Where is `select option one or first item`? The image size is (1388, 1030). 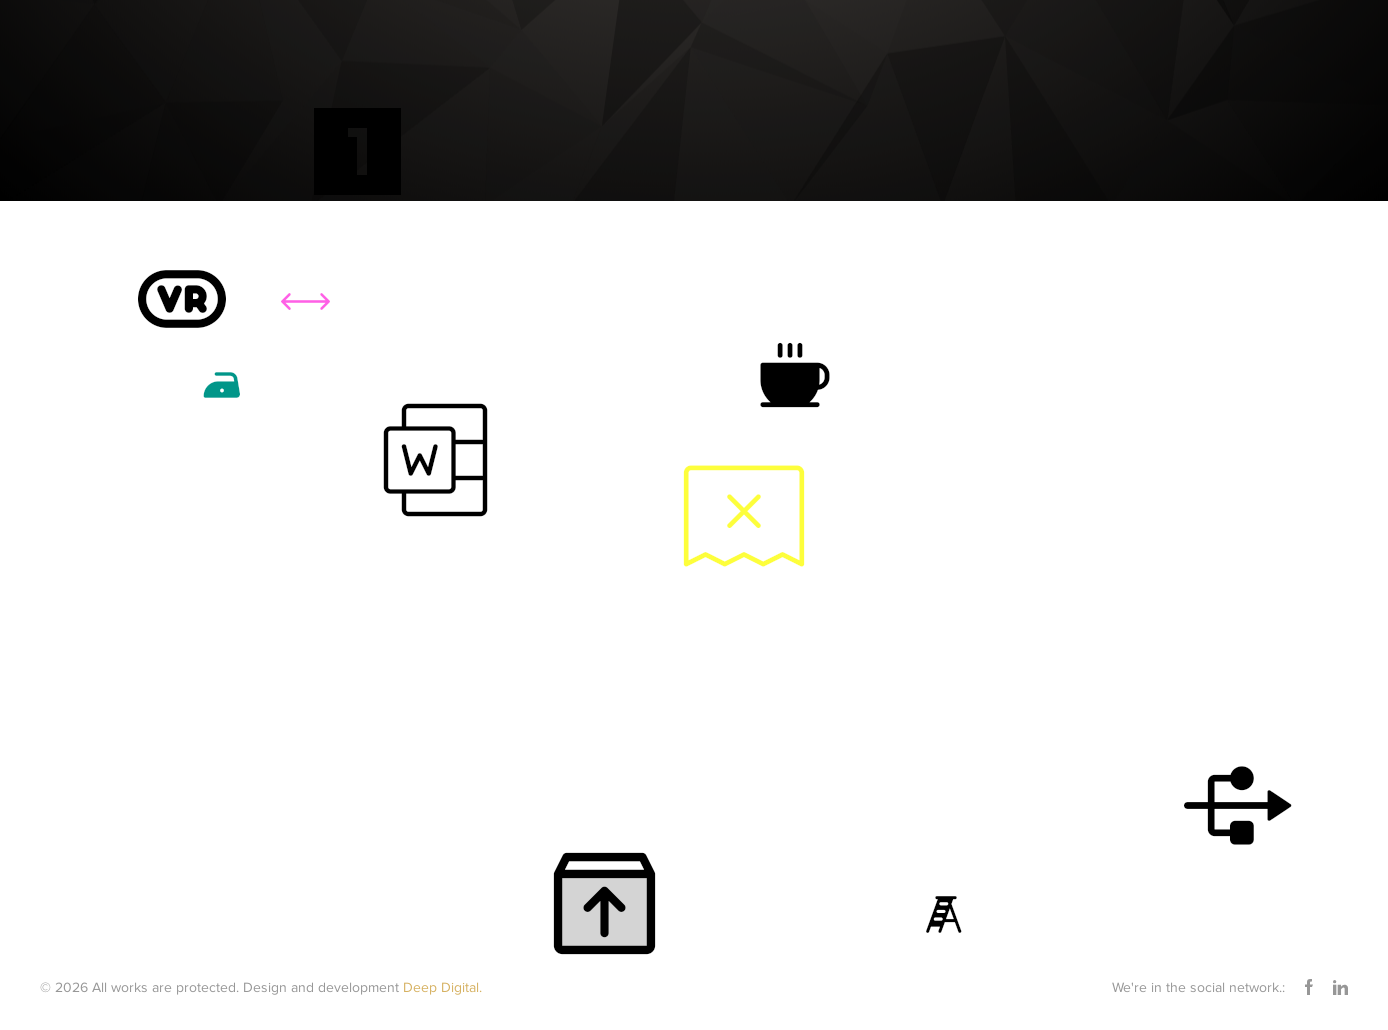
select option one or first item is located at coordinates (357, 151).